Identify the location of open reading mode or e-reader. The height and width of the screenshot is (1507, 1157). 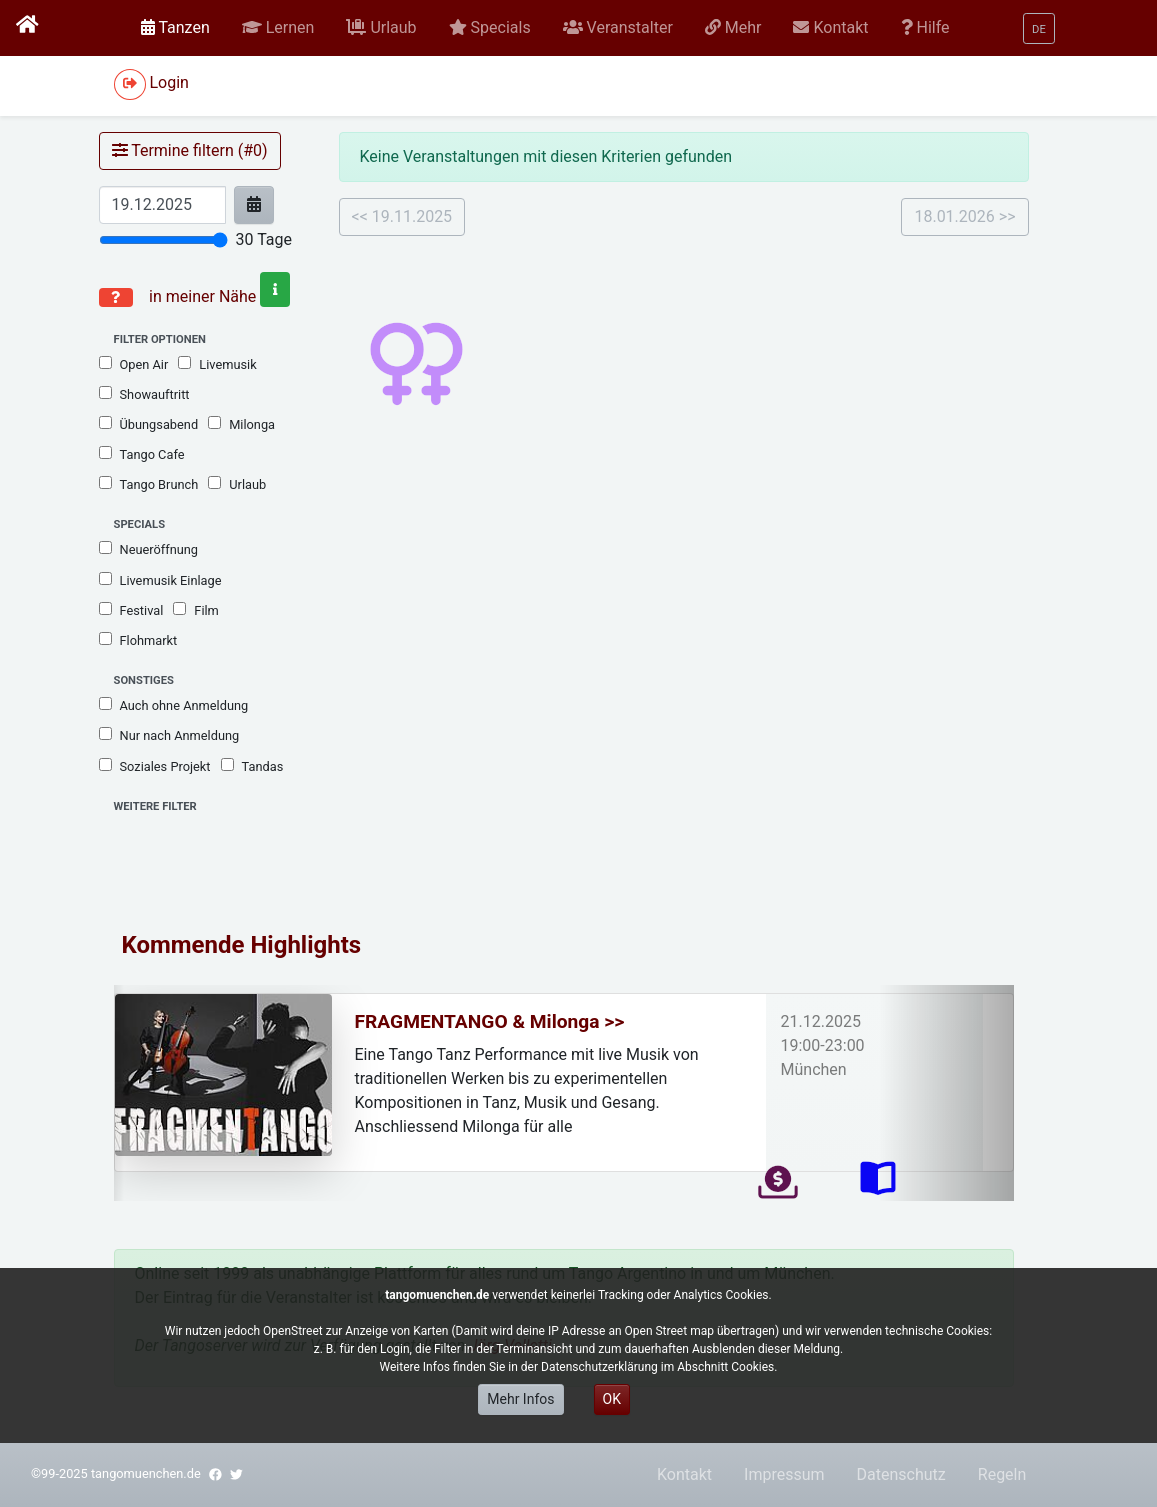
(878, 1177).